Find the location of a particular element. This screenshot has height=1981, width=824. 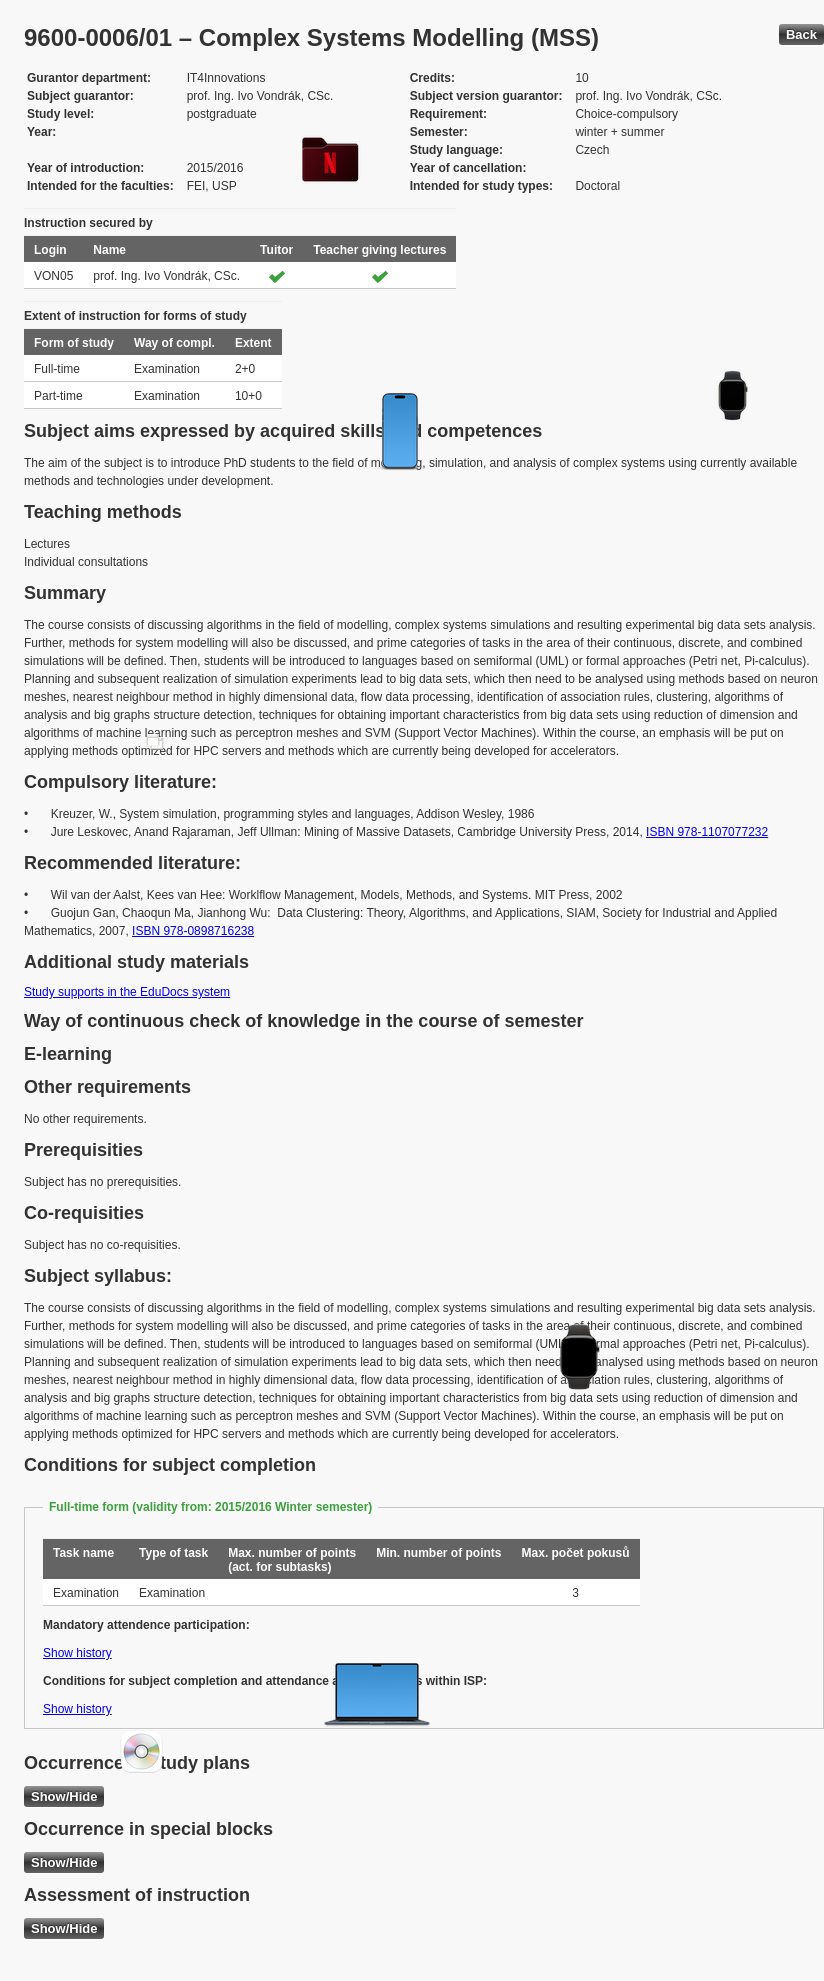

manage connected iPhone device is located at coordinates (400, 432).